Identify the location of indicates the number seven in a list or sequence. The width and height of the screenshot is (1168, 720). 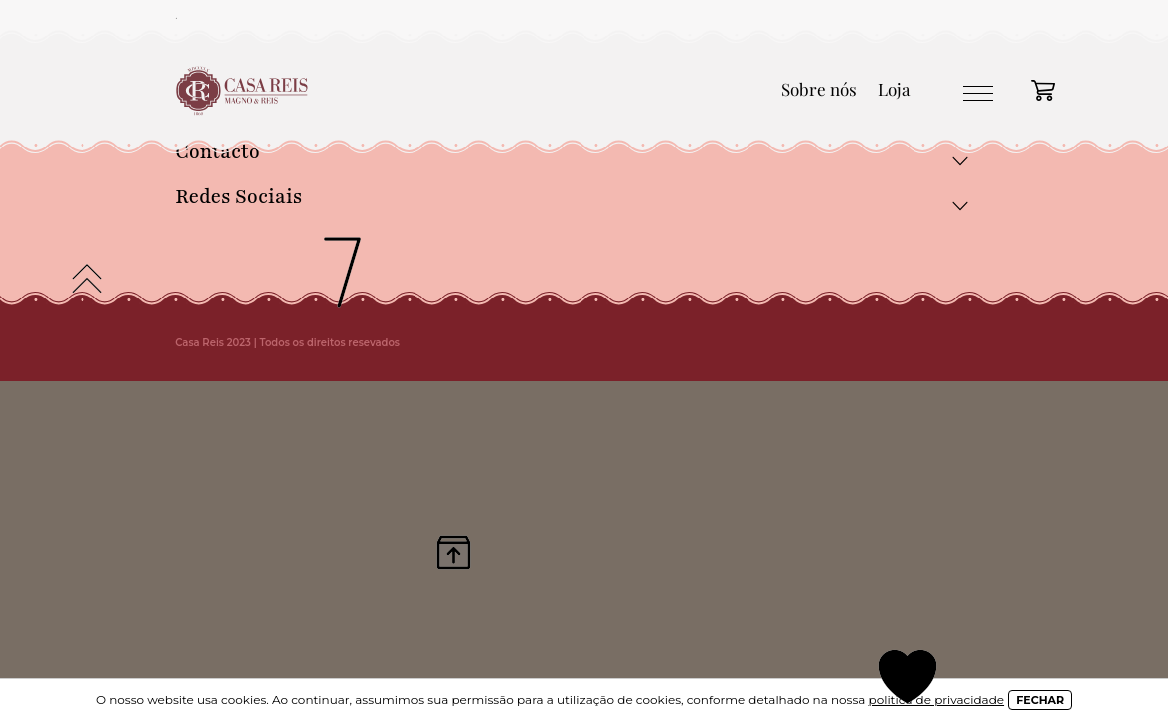
(342, 272).